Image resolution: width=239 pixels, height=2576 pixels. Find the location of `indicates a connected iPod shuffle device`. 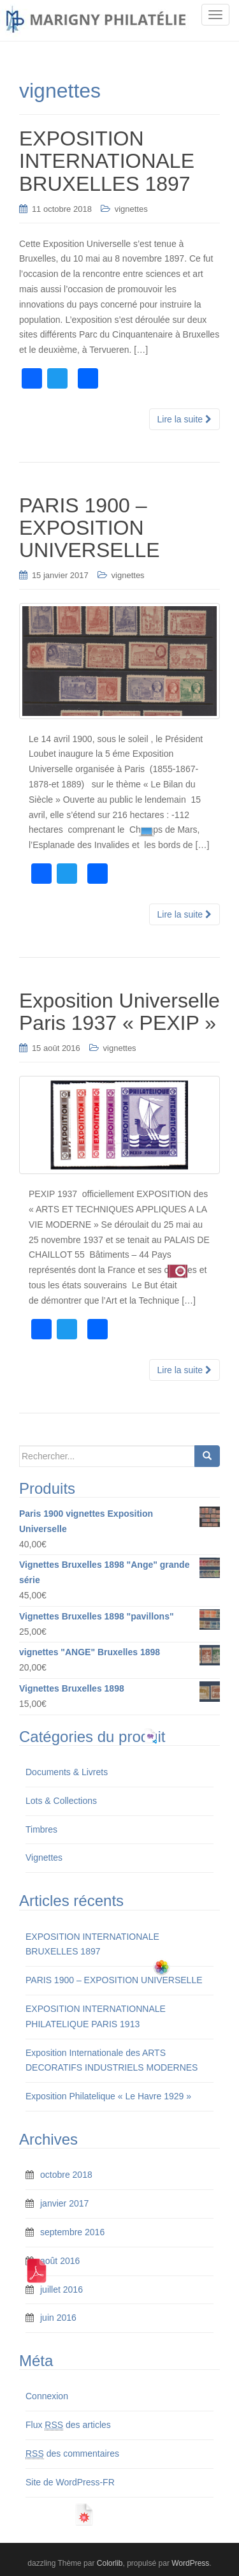

indicates a connected iPod shuffle device is located at coordinates (177, 1267).